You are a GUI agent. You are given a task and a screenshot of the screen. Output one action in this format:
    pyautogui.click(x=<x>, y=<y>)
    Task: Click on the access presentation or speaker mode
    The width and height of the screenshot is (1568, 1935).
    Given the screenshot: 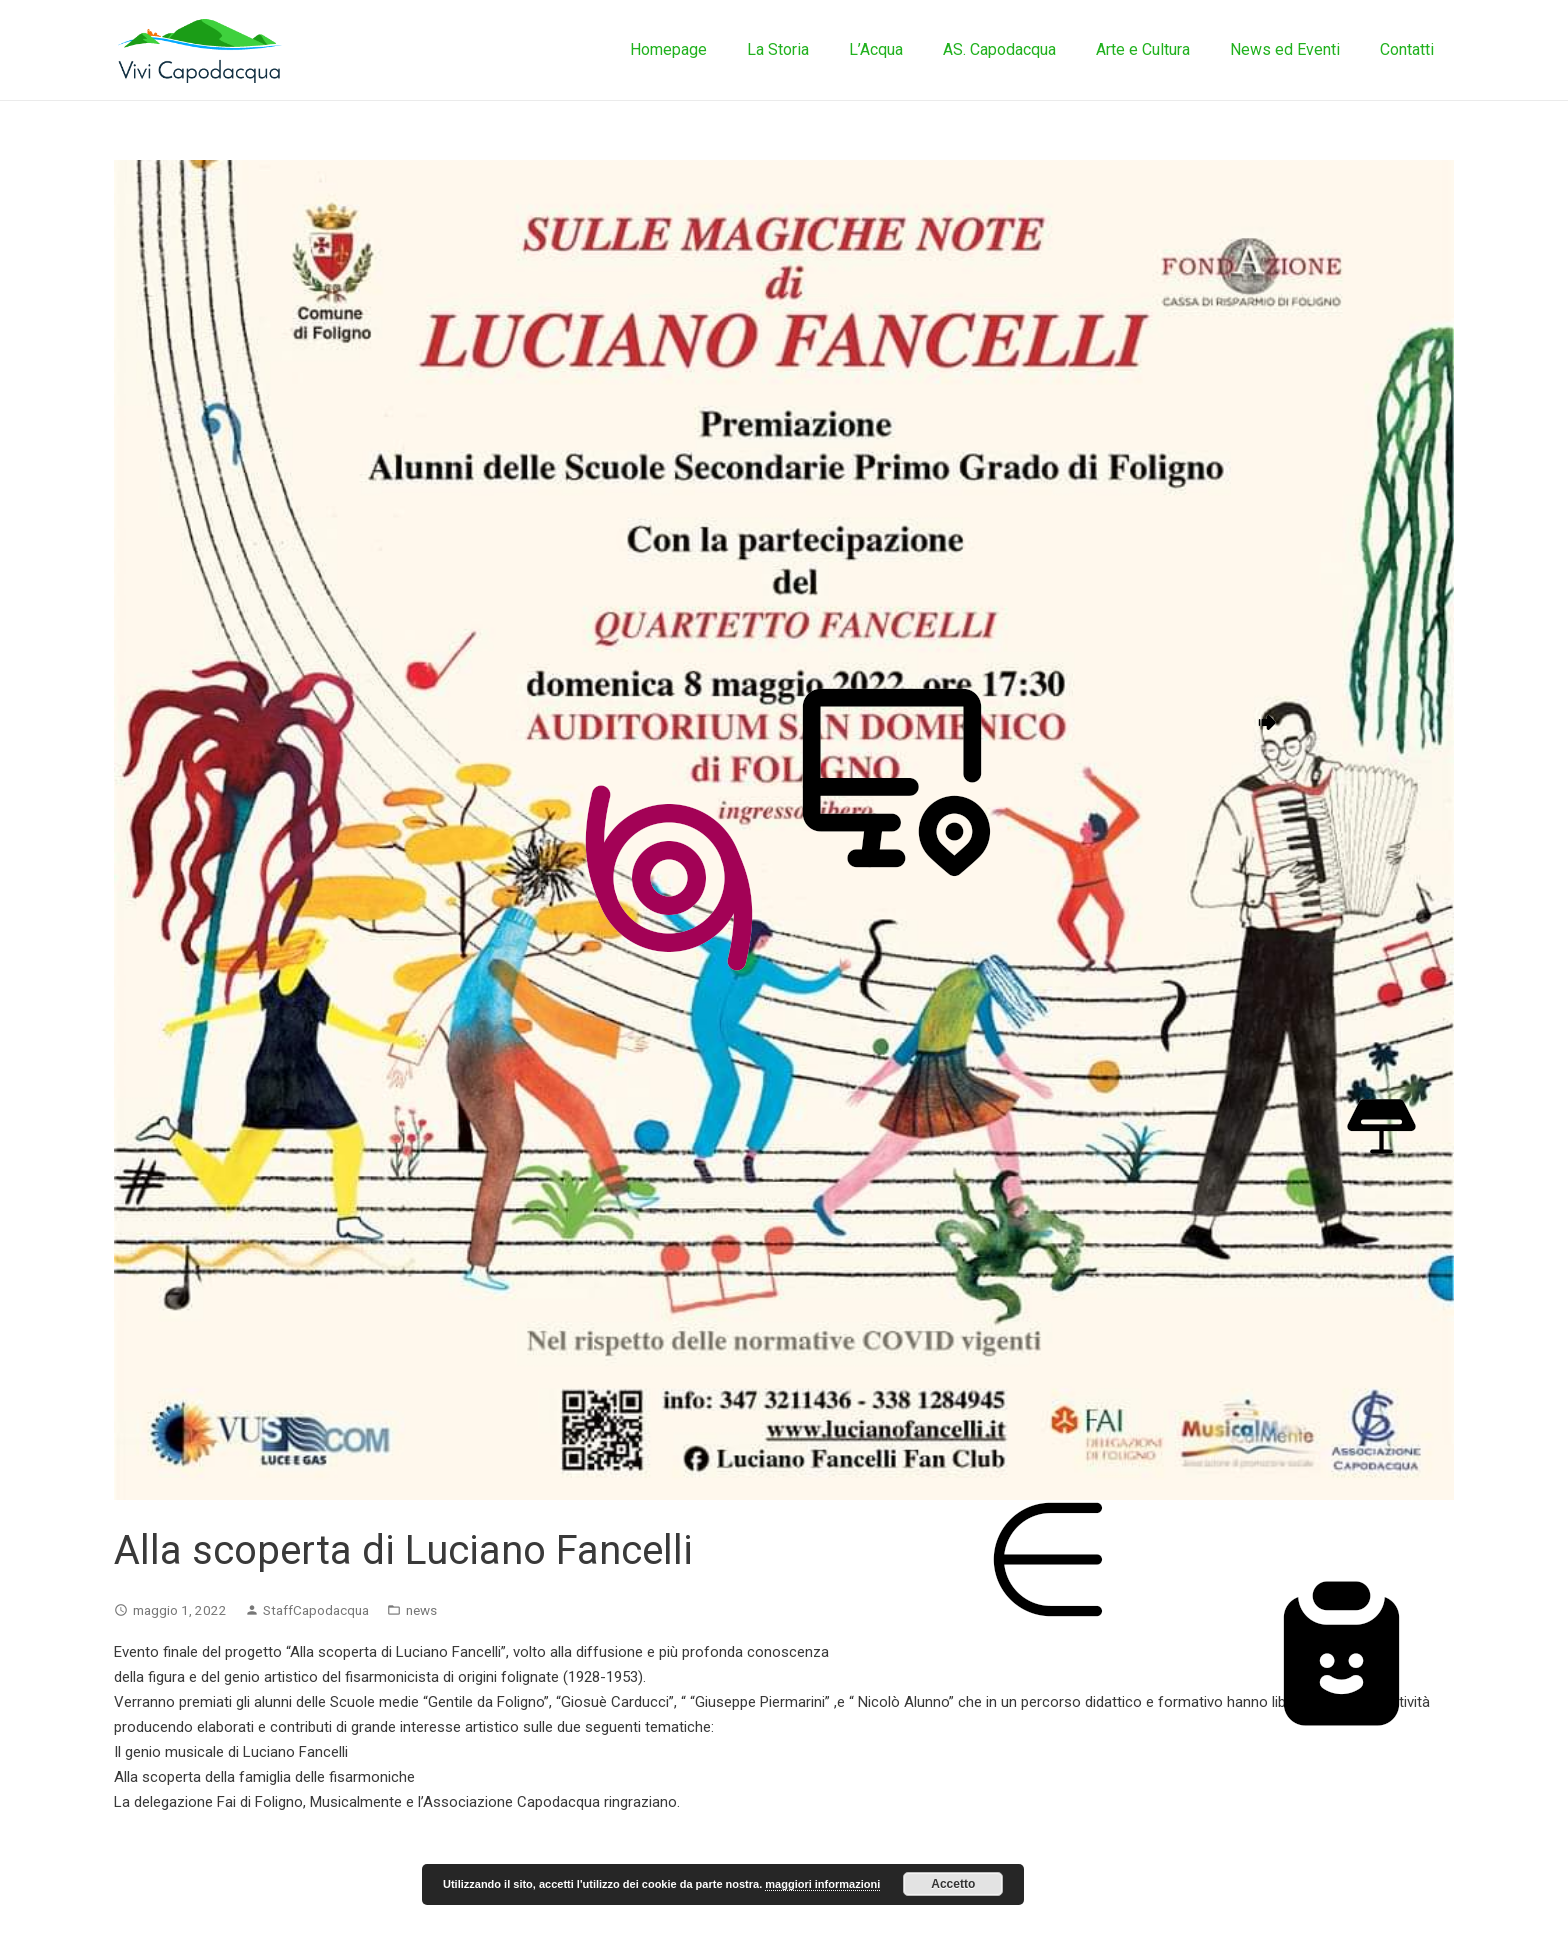 What is the action you would take?
    pyautogui.click(x=1381, y=1126)
    